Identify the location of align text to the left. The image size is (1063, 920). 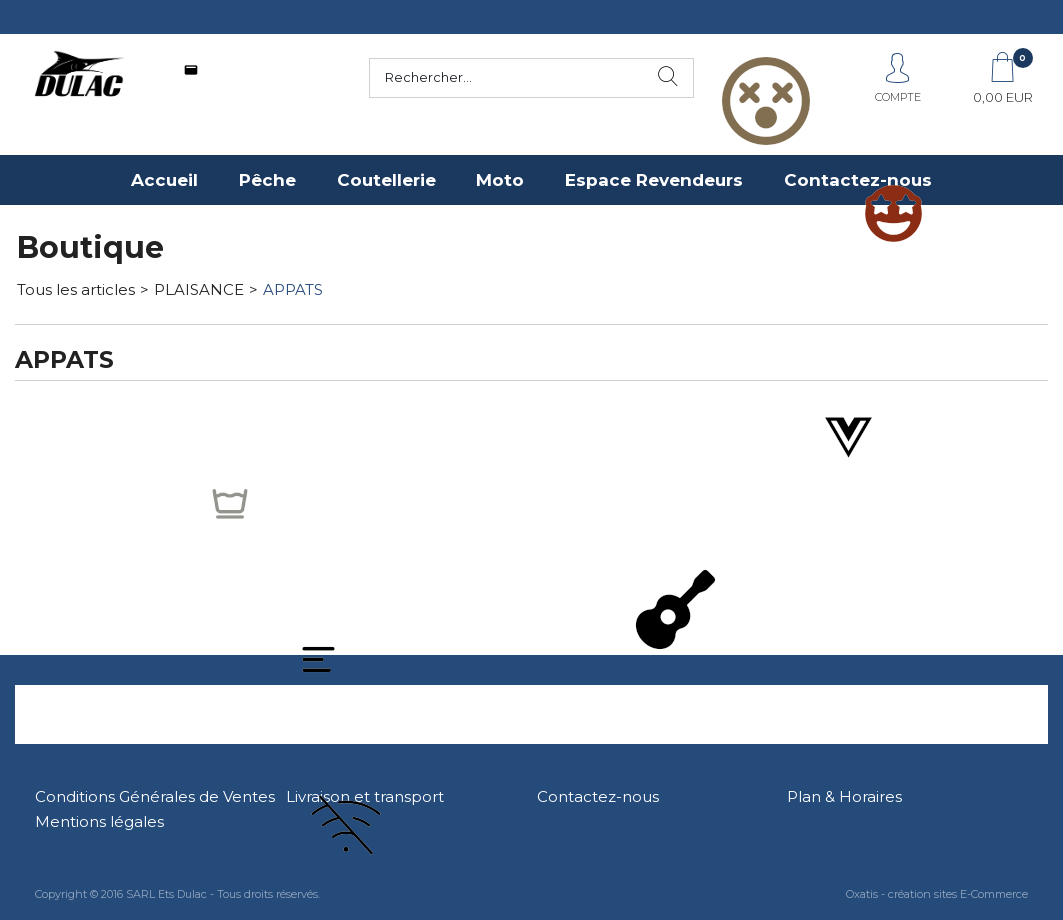
(318, 659).